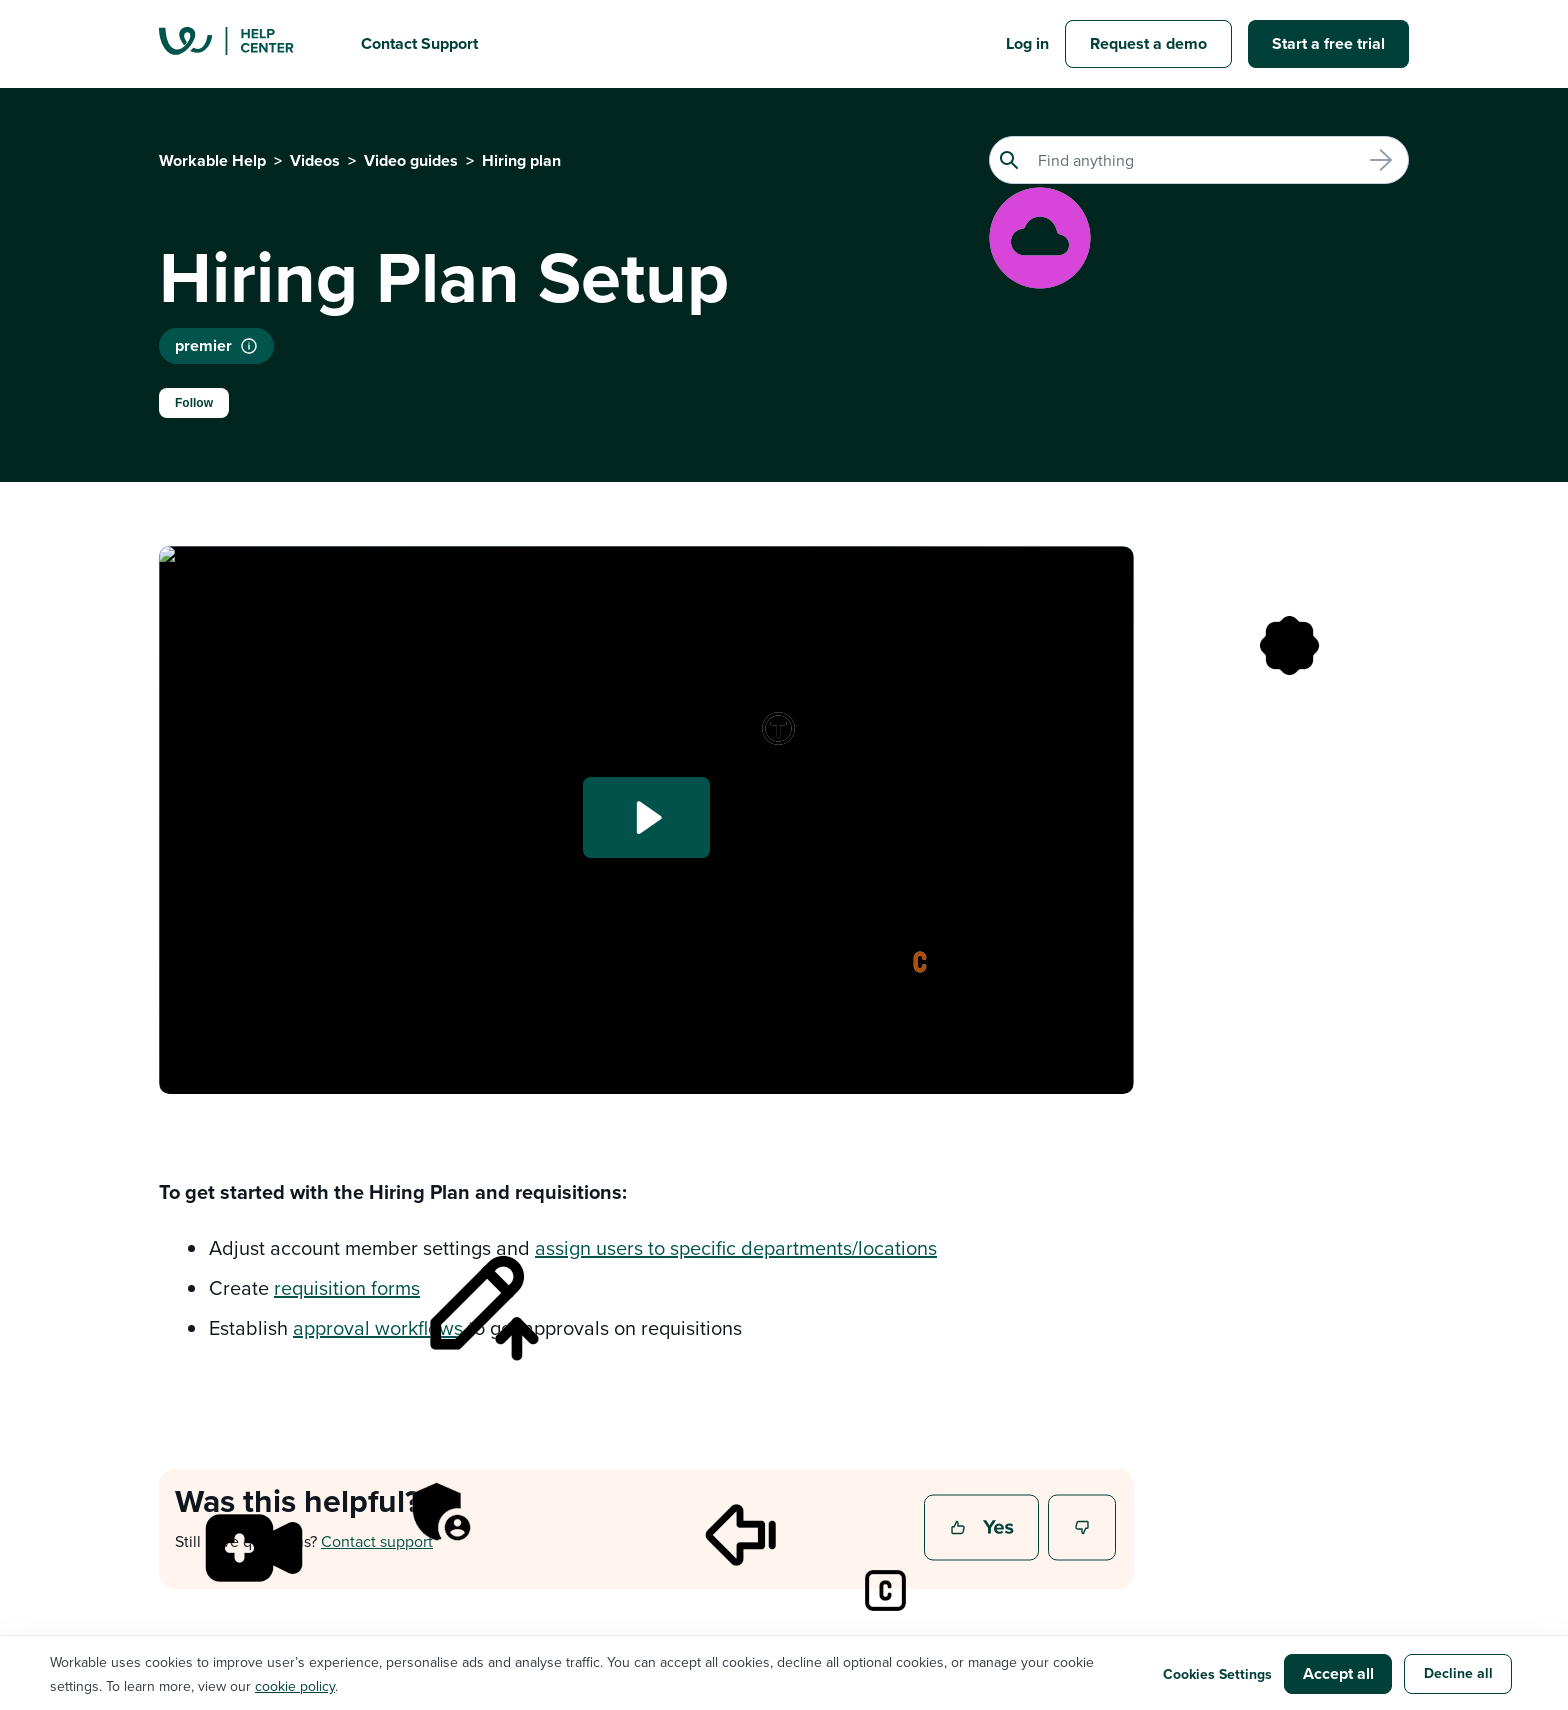  I want to click on upload or publish your edits, so click(479, 1301).